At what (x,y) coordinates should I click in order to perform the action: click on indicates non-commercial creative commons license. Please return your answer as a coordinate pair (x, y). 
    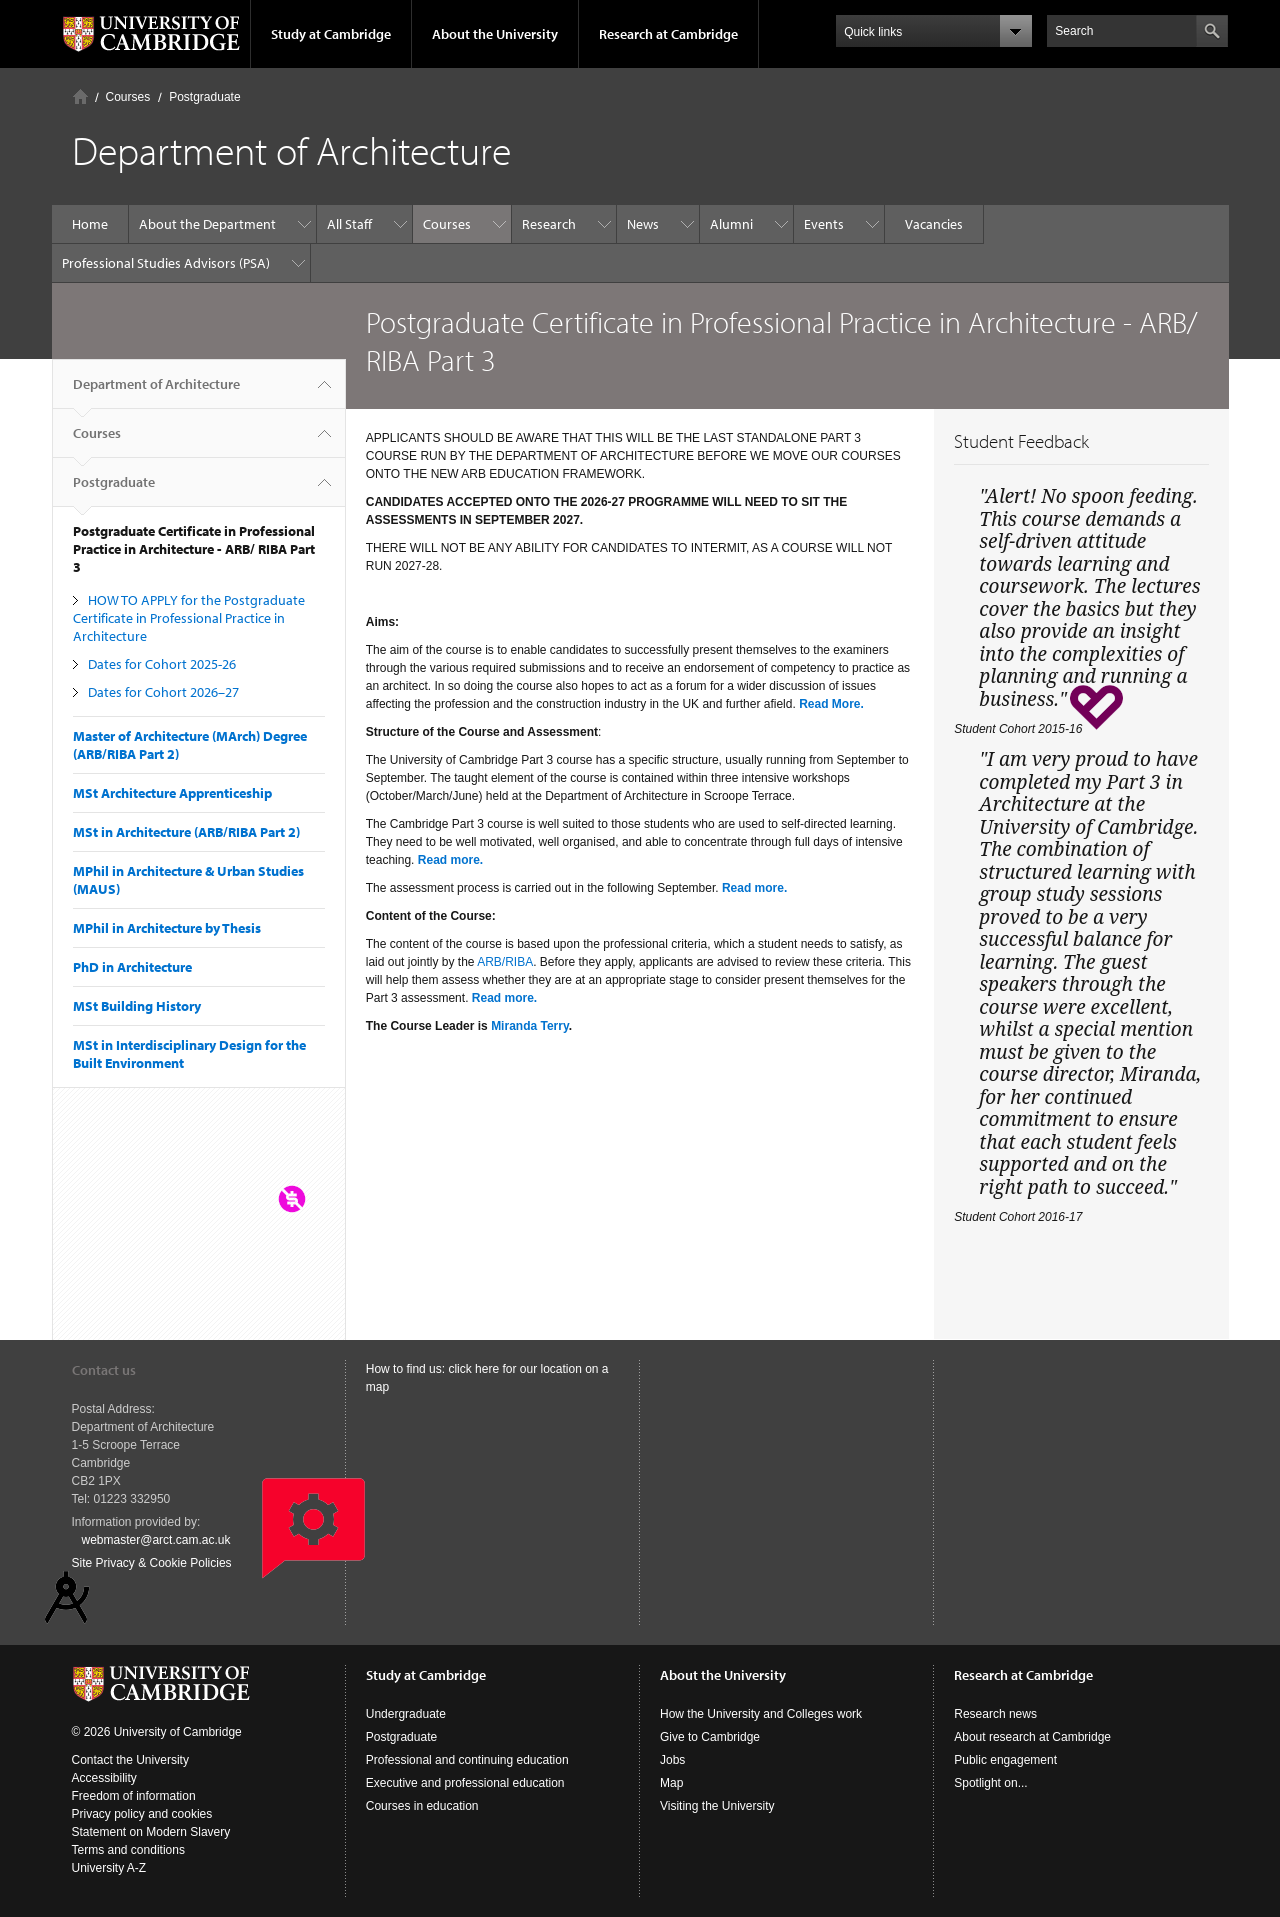
    Looking at the image, I should click on (292, 1199).